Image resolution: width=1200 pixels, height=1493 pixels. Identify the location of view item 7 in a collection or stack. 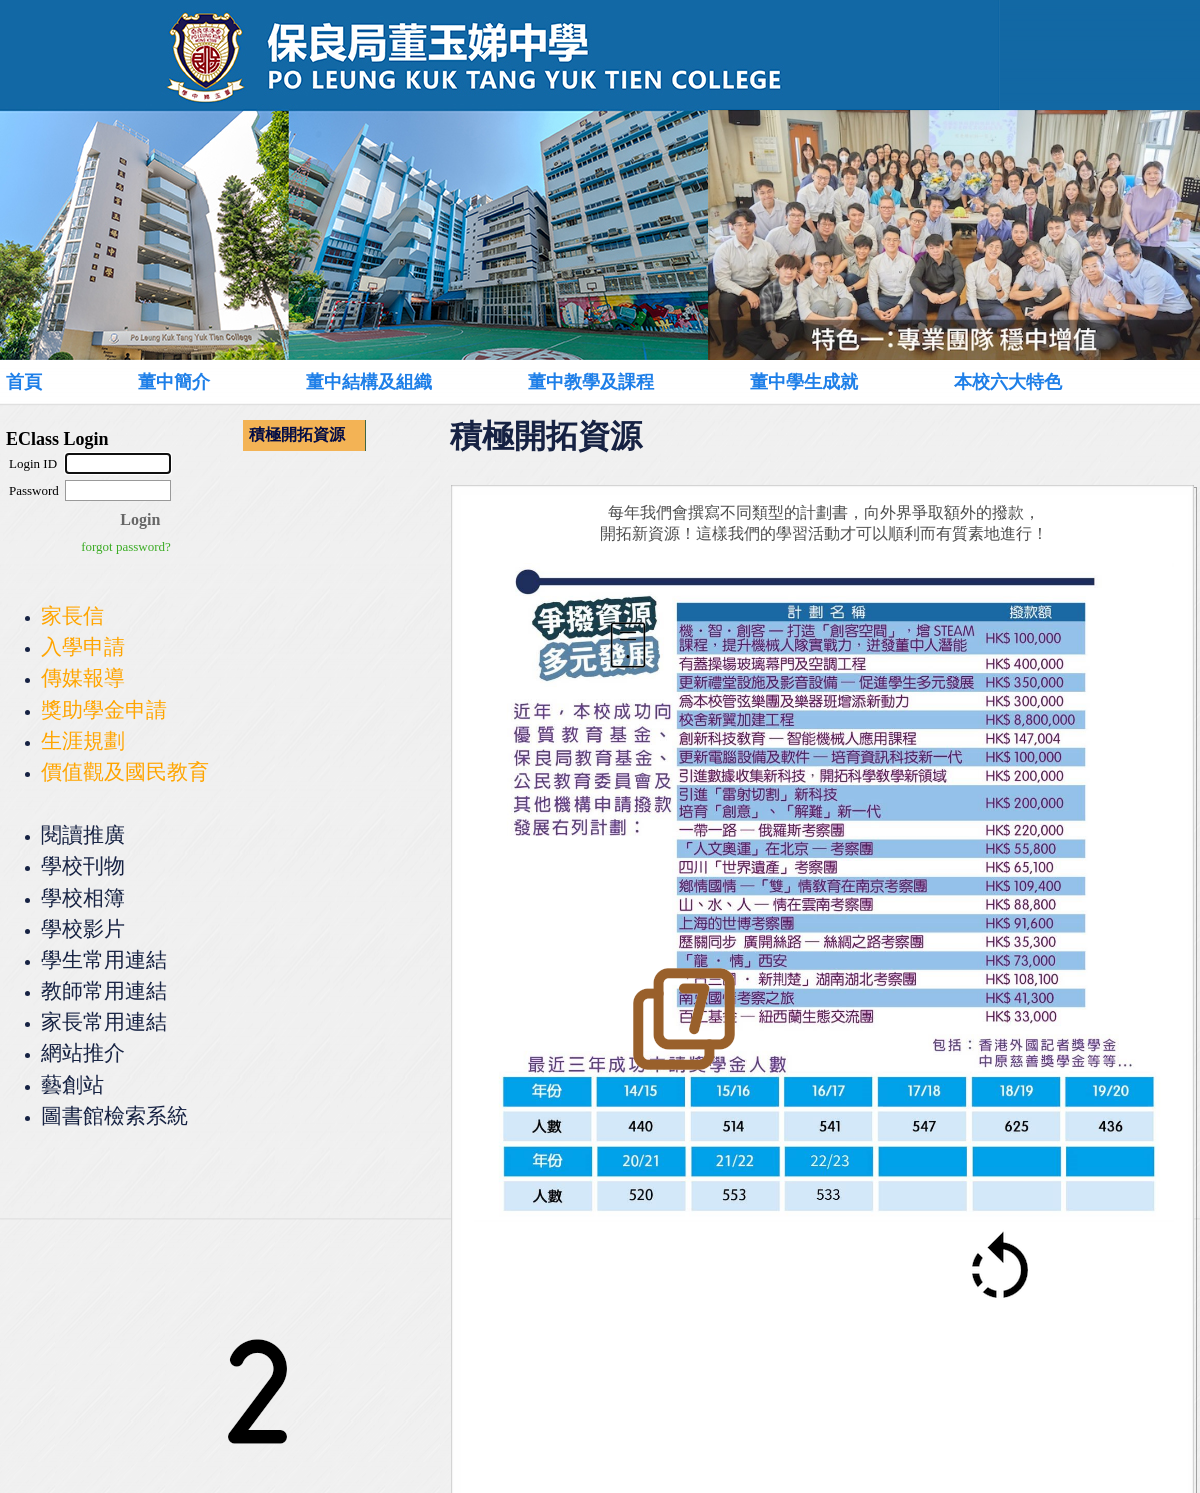
(684, 1019).